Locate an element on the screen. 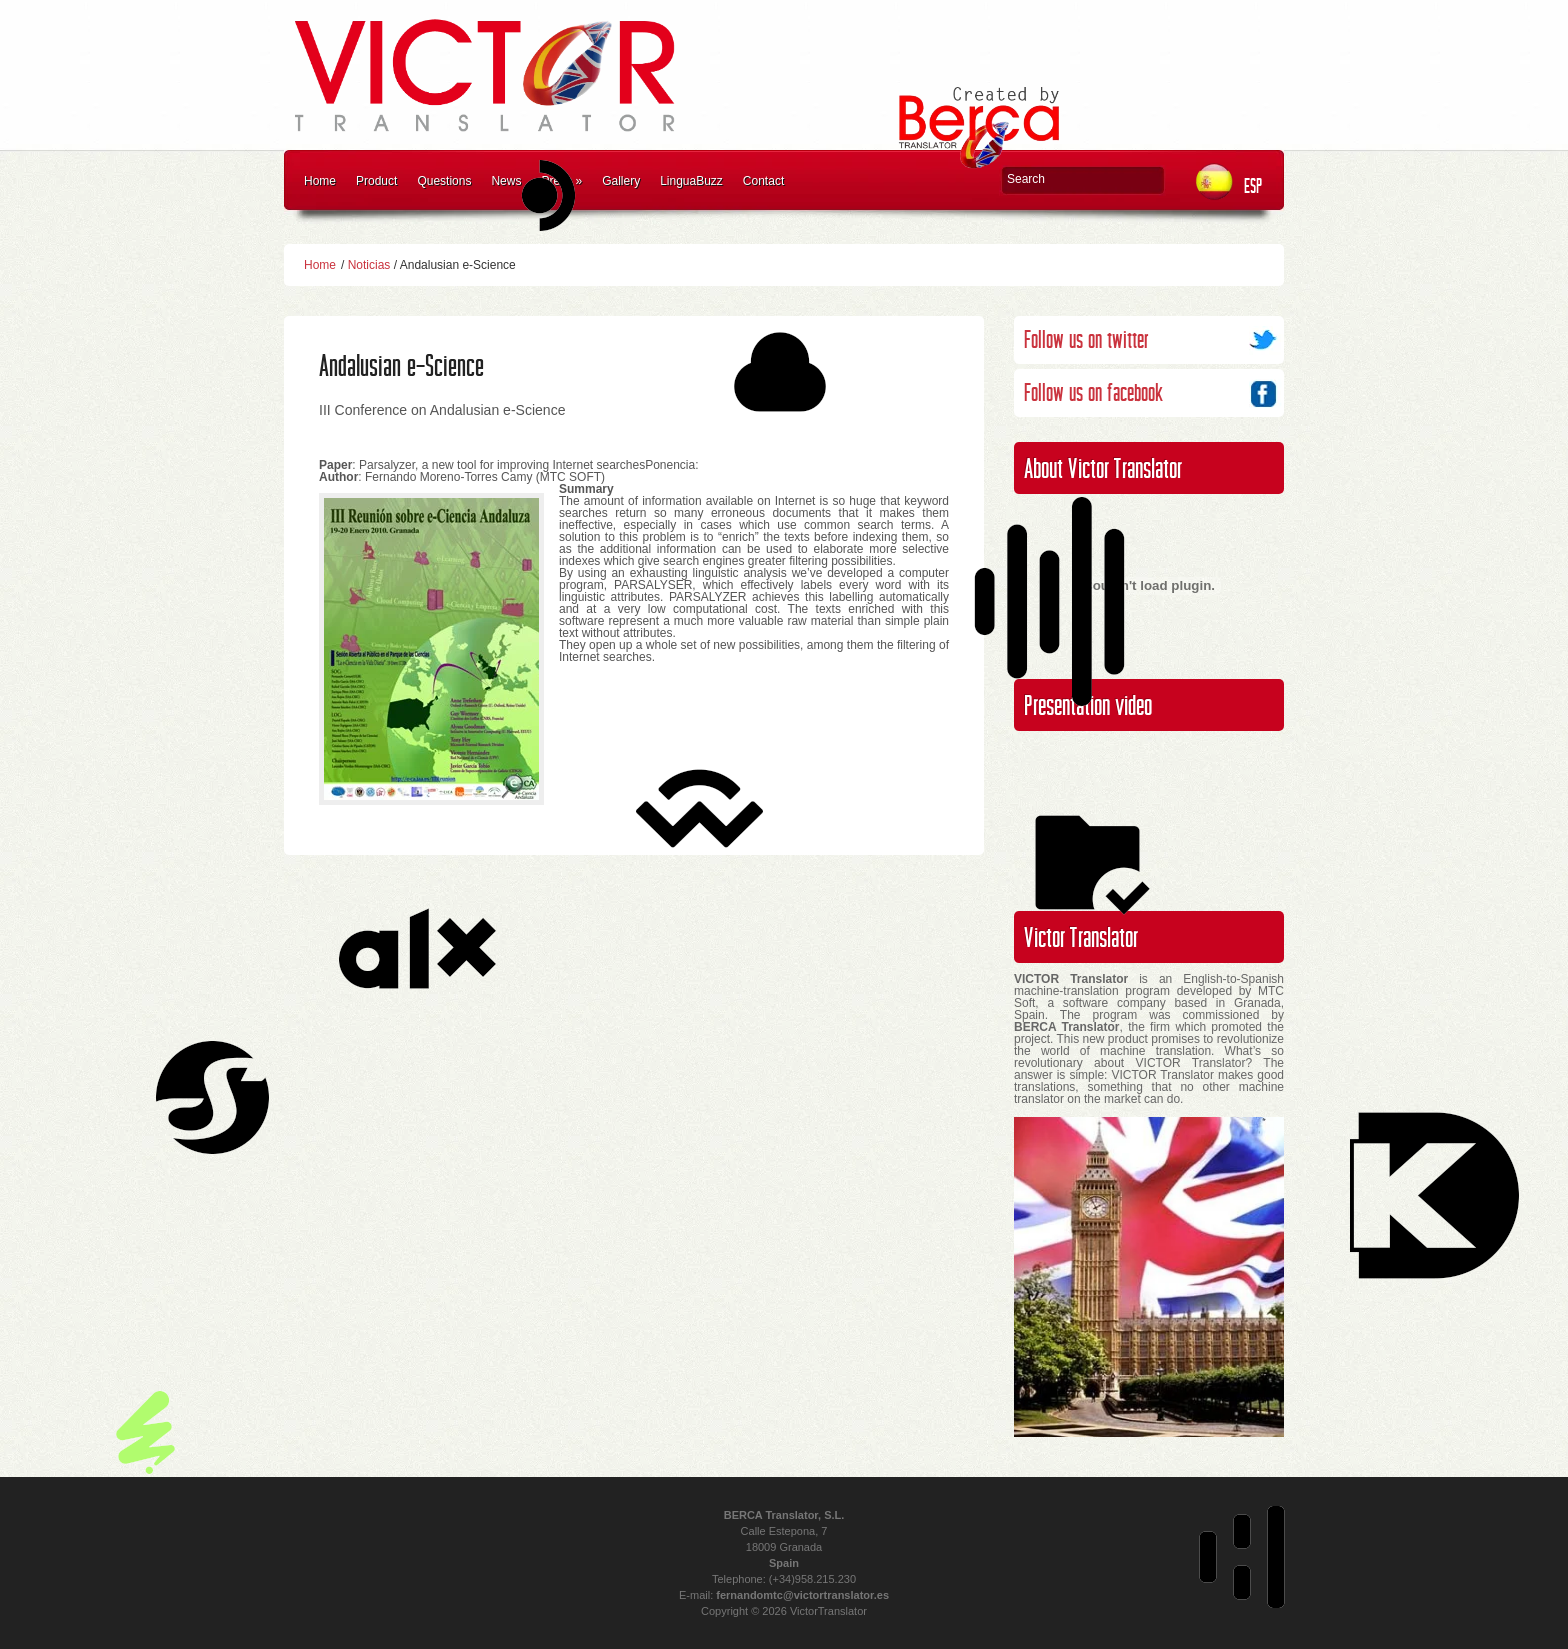 The width and height of the screenshot is (1568, 1649). visit Digi-Key Electronics website is located at coordinates (1434, 1195).